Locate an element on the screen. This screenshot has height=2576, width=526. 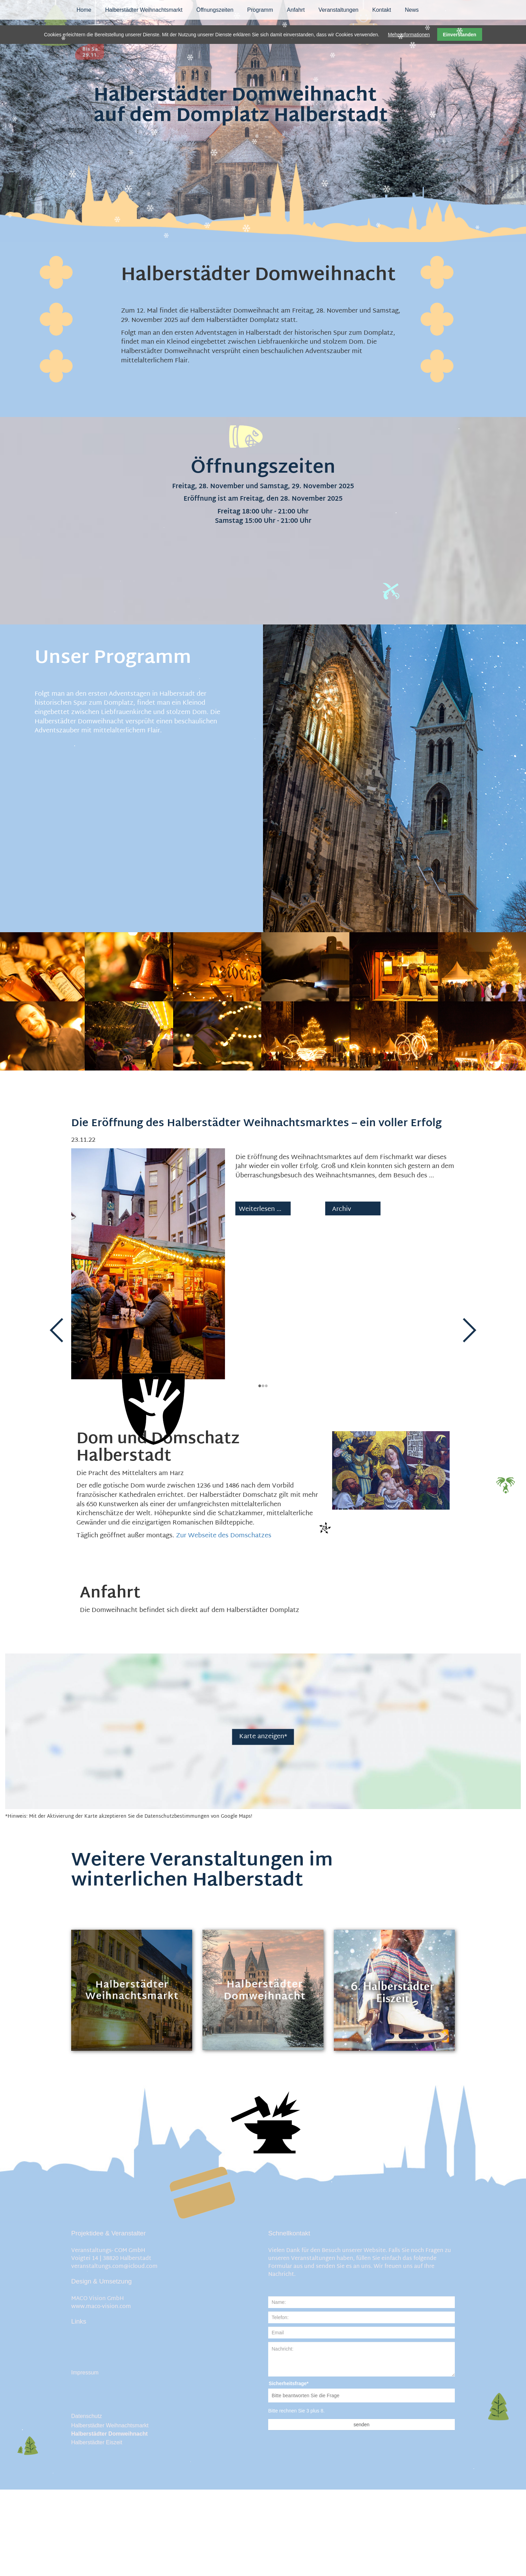
bullet bill character from mario games is located at coordinates (246, 436).